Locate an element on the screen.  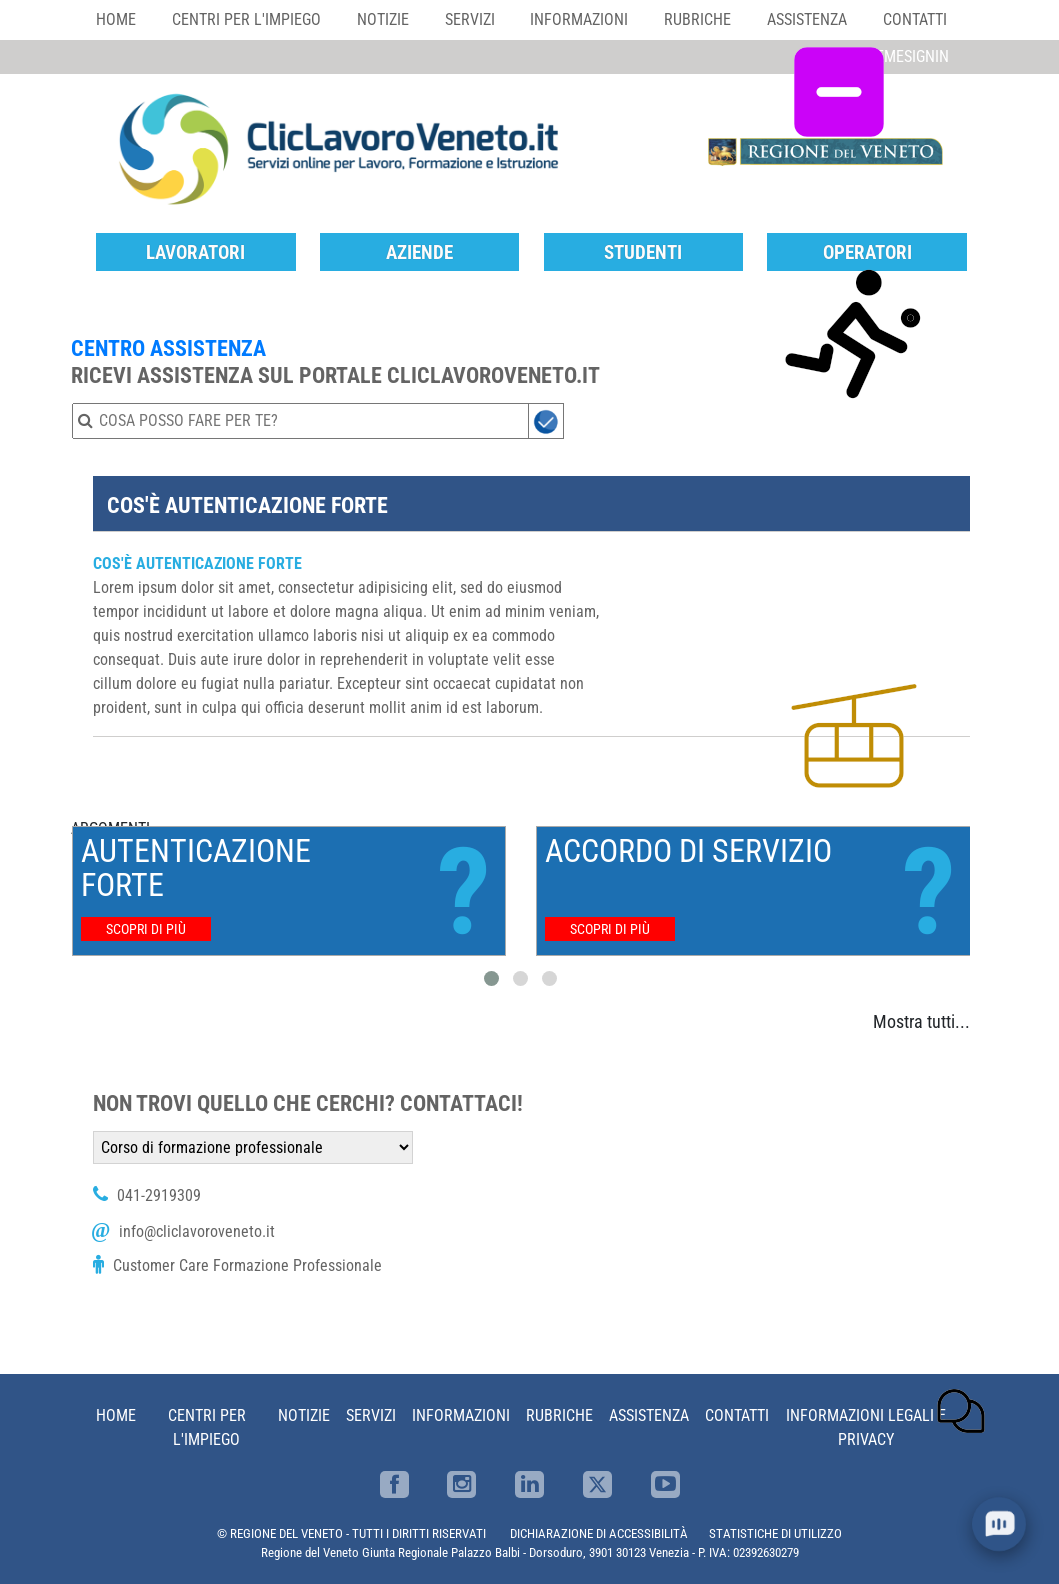
access volleyball or beach sports activities is located at coordinates (856, 334).